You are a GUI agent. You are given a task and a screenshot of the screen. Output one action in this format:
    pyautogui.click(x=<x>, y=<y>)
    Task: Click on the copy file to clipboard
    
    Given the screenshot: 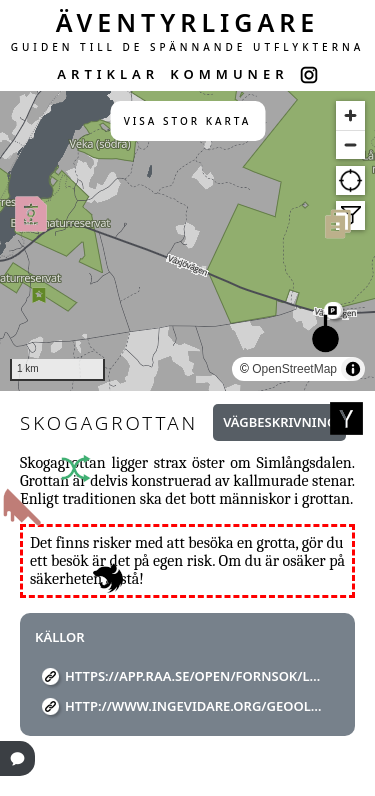 What is the action you would take?
    pyautogui.click(x=338, y=224)
    